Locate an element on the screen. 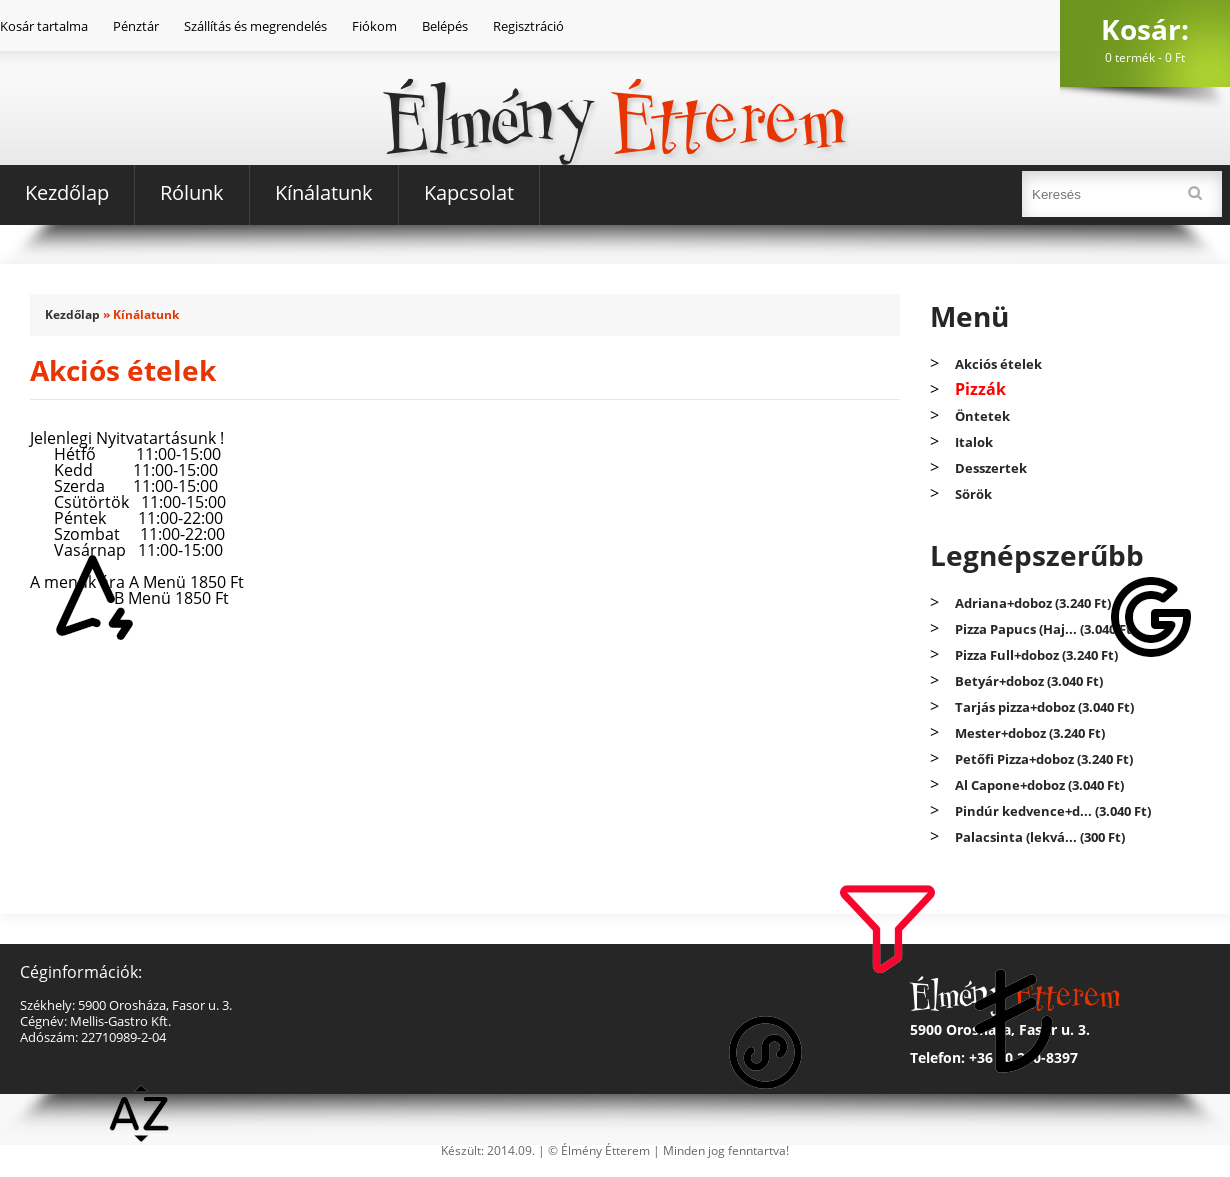  view or select Turkish lira currency is located at coordinates (1016, 1021).